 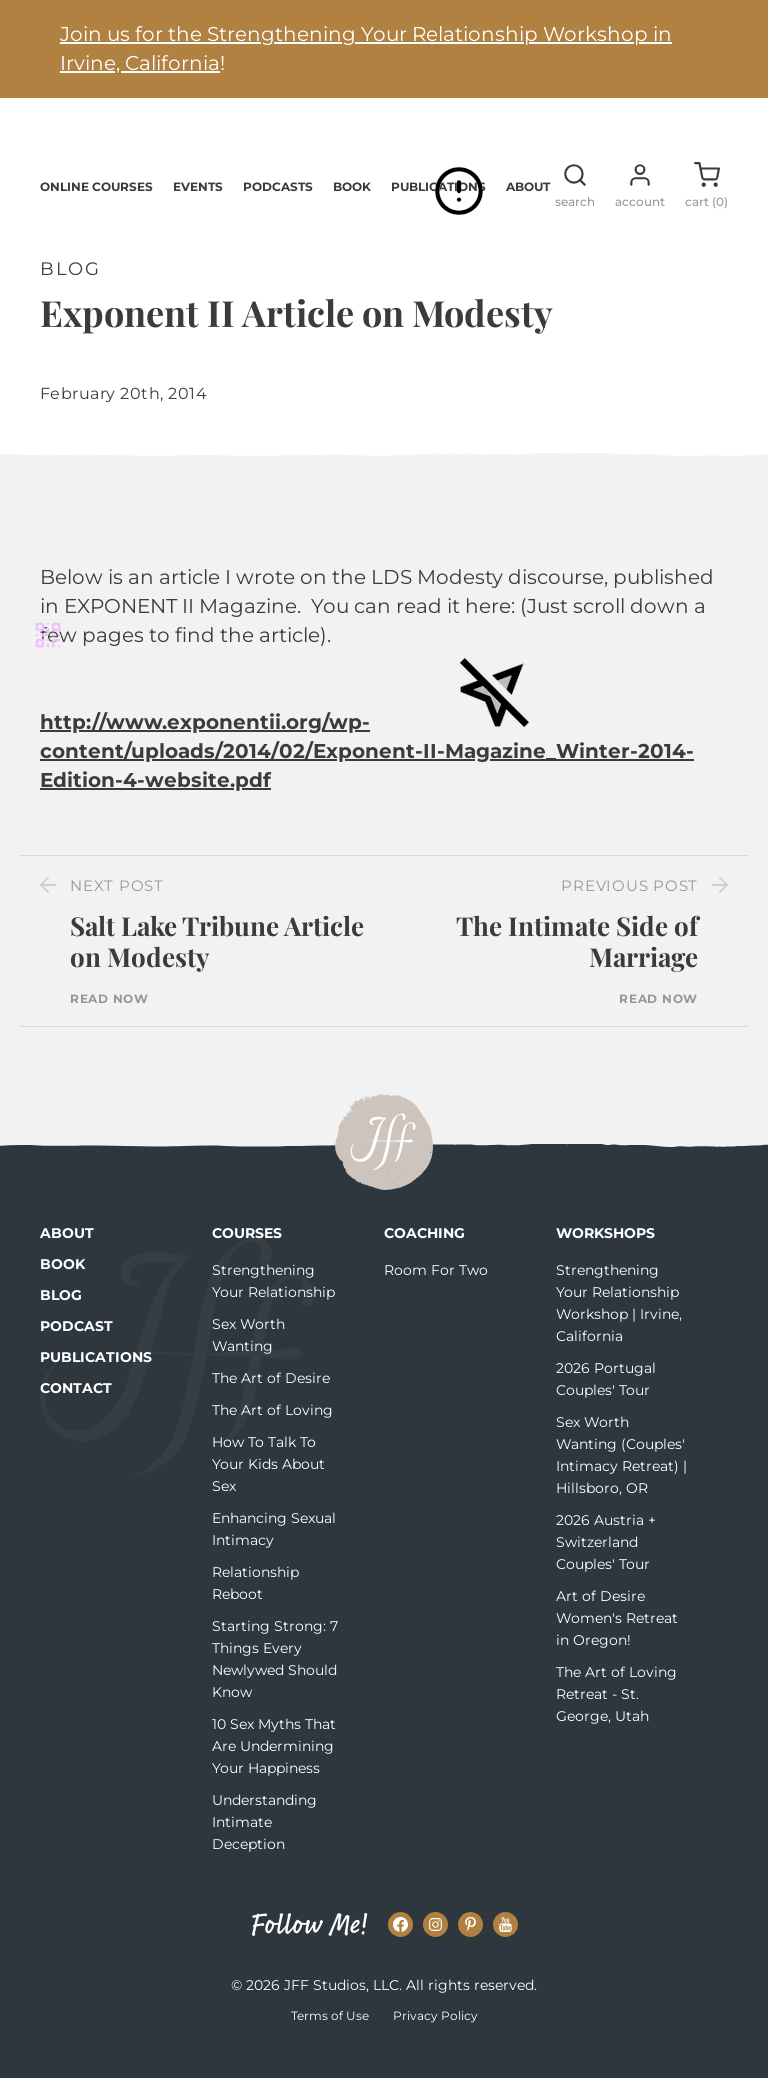 What do you see at coordinates (48, 635) in the screenshot?
I see `scan or generate a QR code` at bounding box center [48, 635].